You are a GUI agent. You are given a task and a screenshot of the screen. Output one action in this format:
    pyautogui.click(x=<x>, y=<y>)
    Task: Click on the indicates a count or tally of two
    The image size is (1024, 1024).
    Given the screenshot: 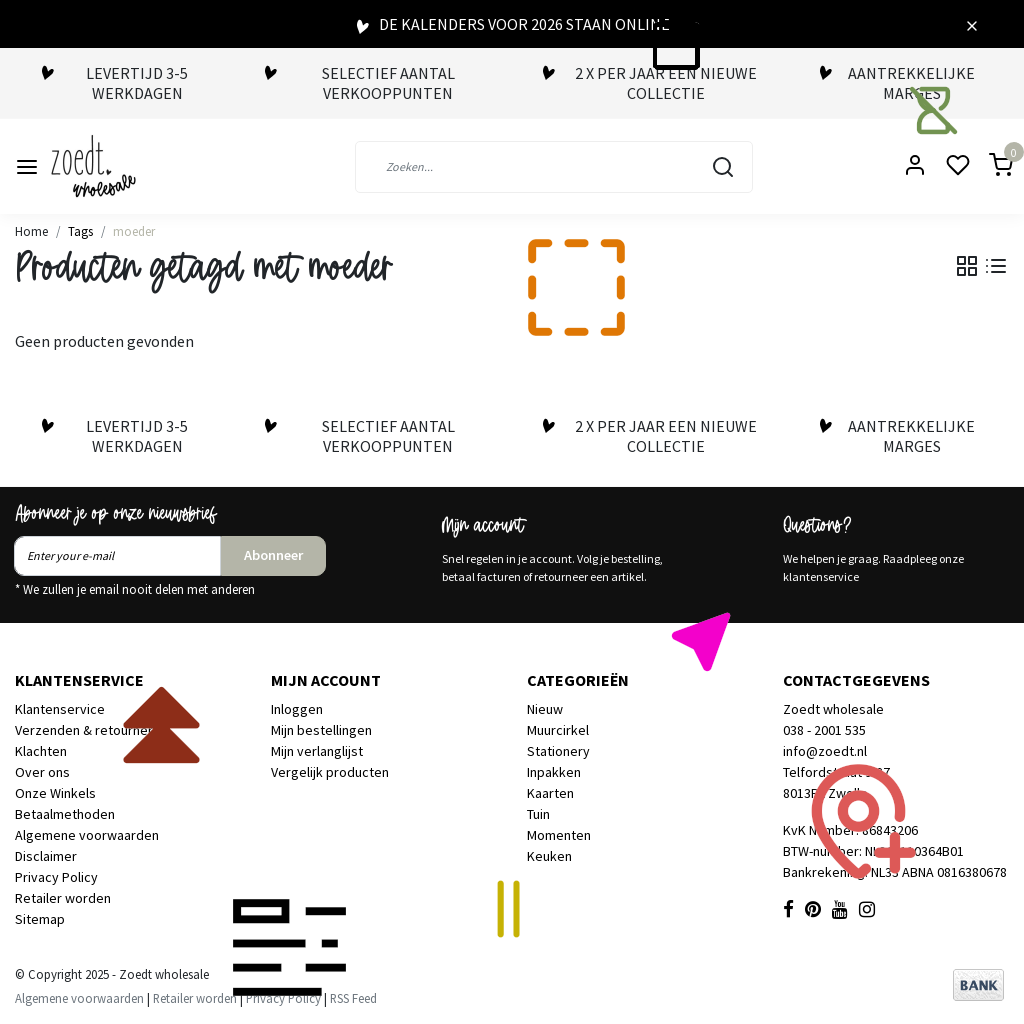 What is the action you would take?
    pyautogui.click(x=526, y=909)
    